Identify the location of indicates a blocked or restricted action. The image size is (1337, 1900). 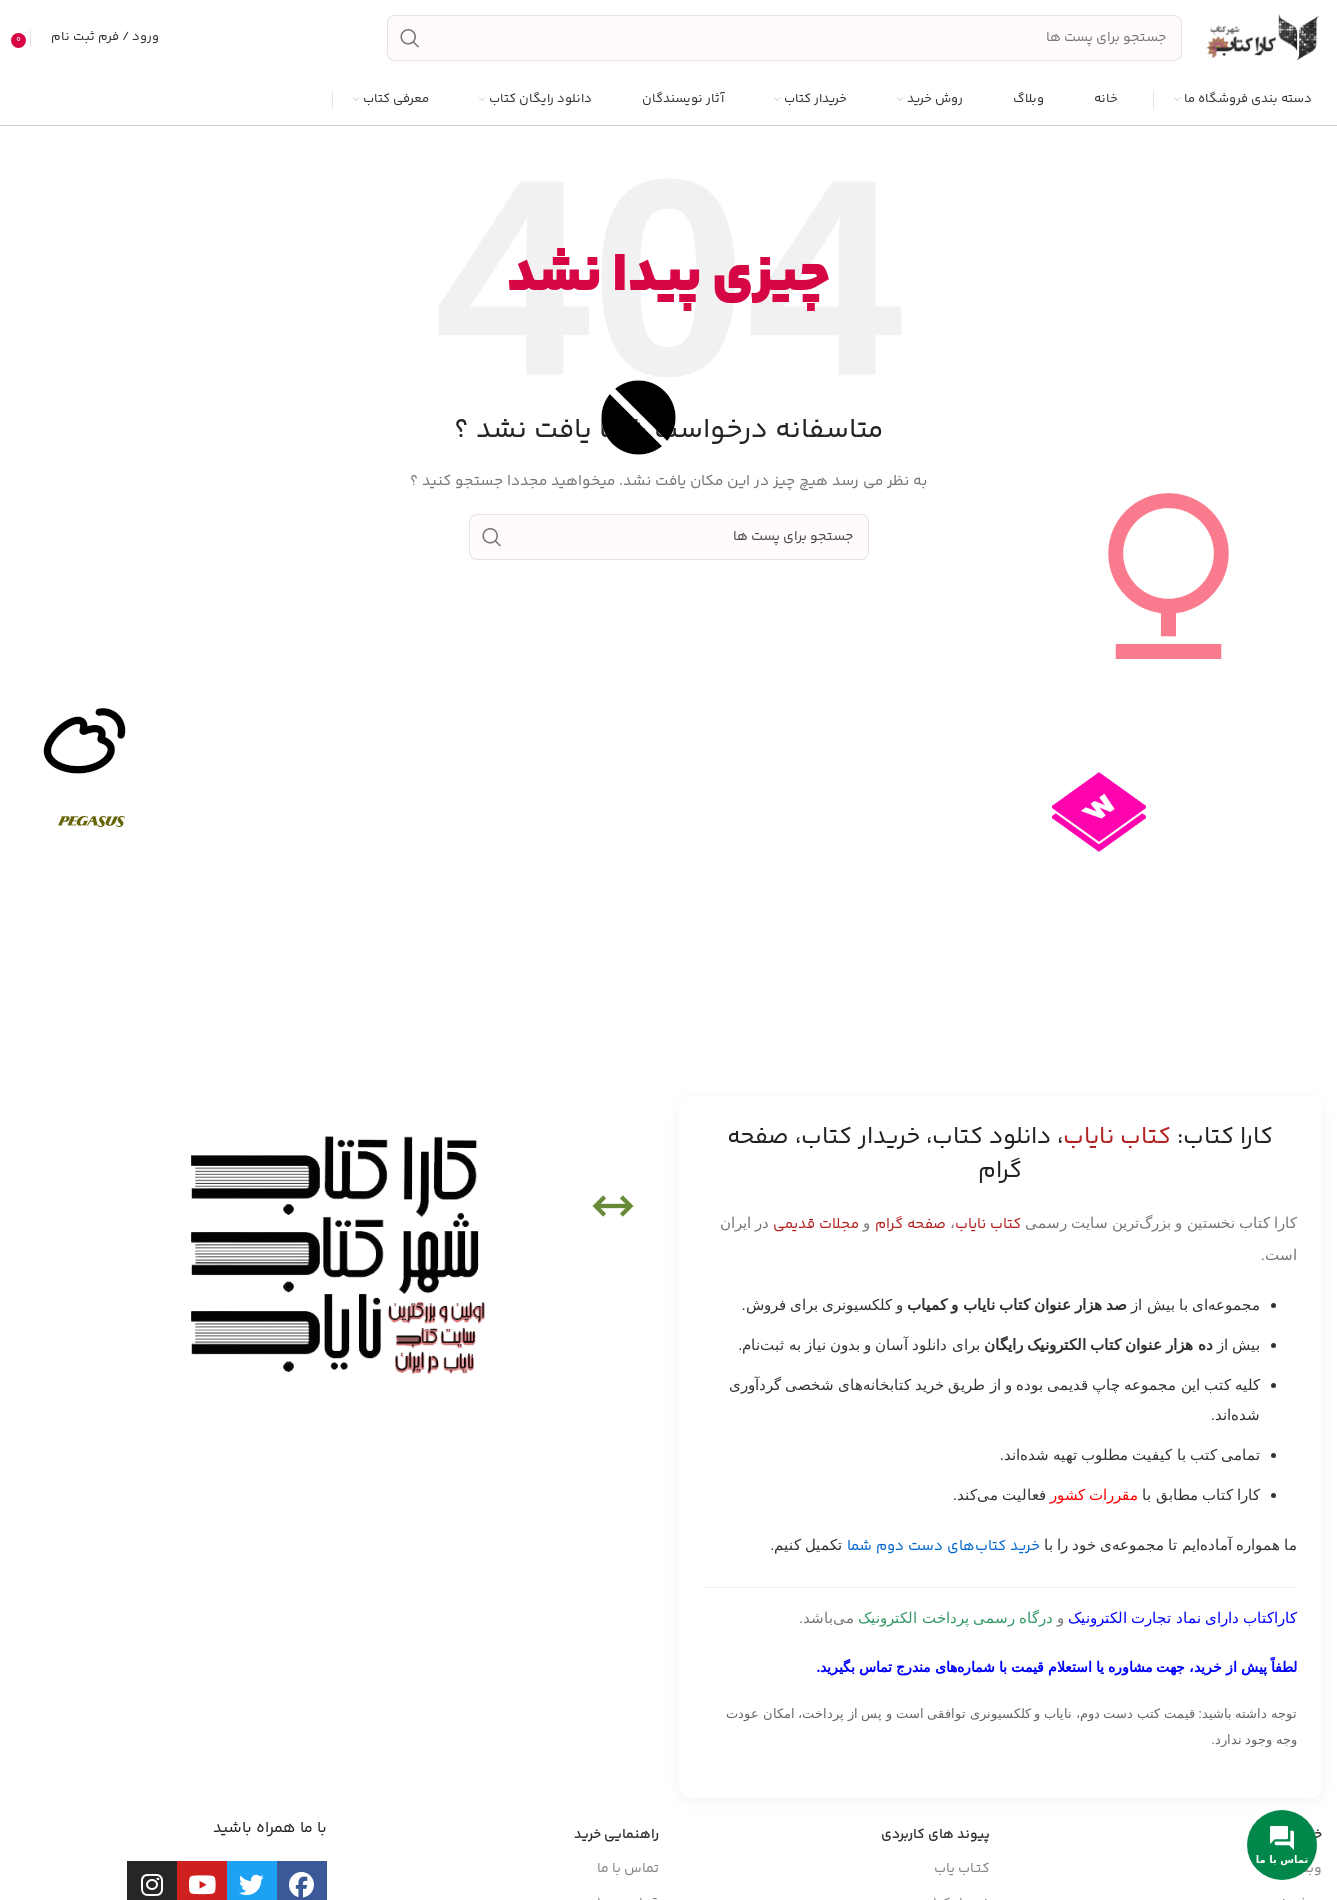
(638, 417).